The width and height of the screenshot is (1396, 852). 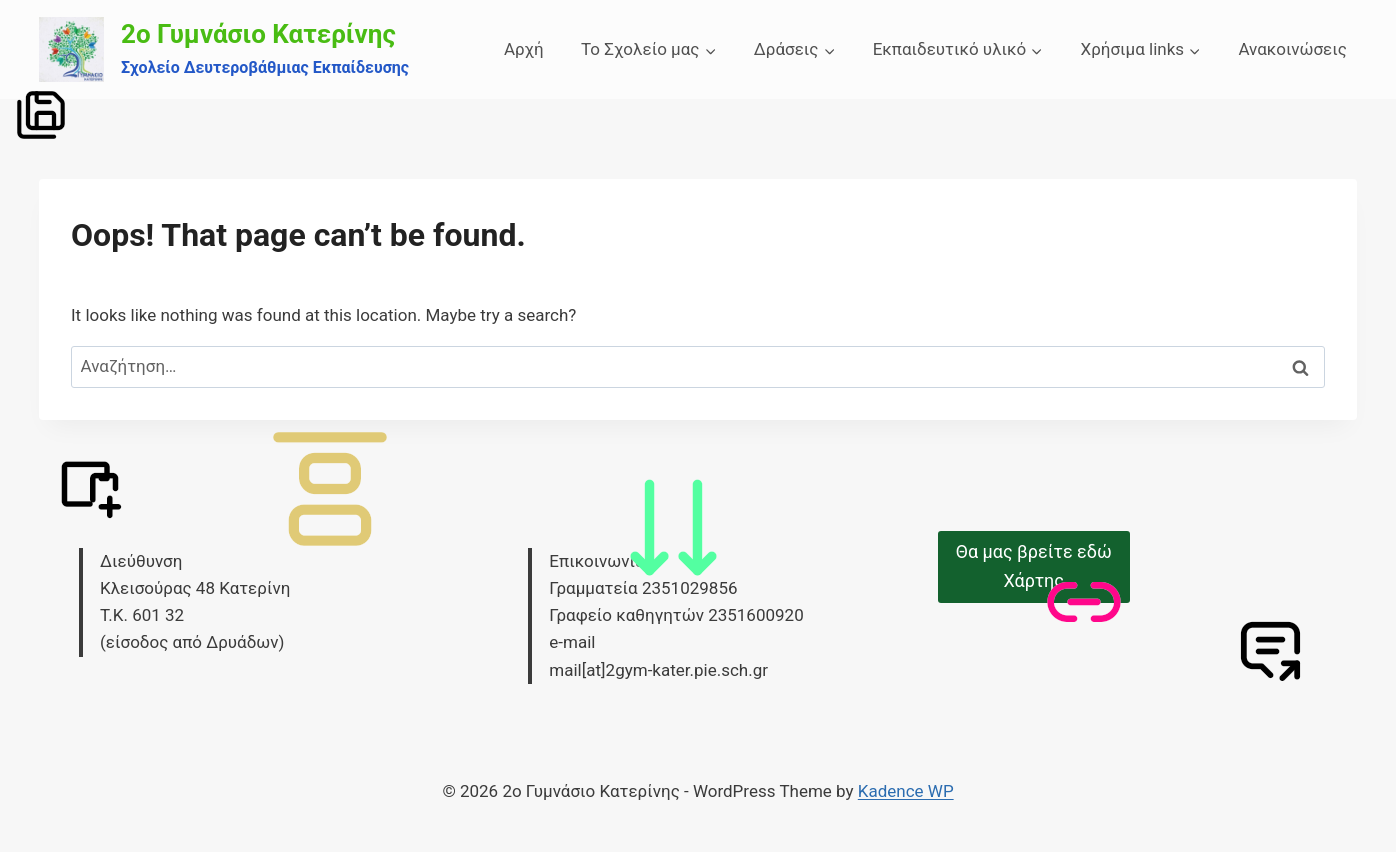 What do you see at coordinates (330, 489) in the screenshot?
I see `align items to the top of the container` at bounding box center [330, 489].